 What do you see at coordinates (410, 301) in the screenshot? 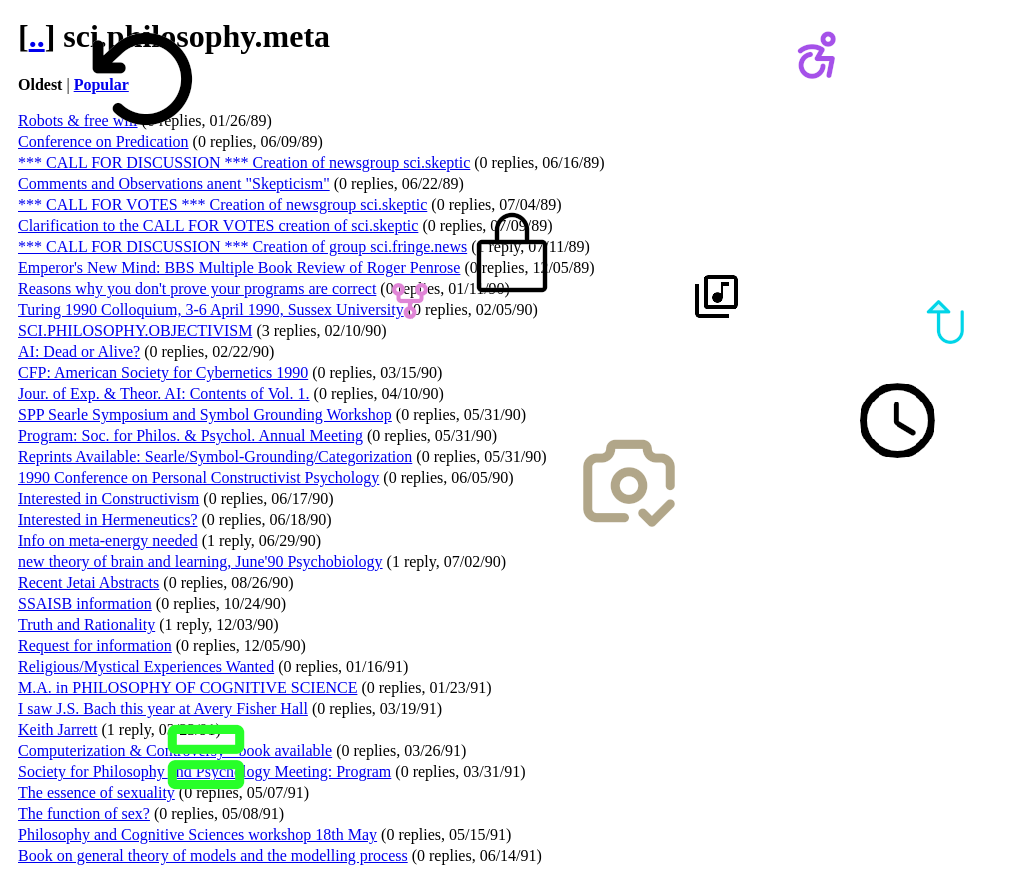
I see `fork a repository or branch` at bounding box center [410, 301].